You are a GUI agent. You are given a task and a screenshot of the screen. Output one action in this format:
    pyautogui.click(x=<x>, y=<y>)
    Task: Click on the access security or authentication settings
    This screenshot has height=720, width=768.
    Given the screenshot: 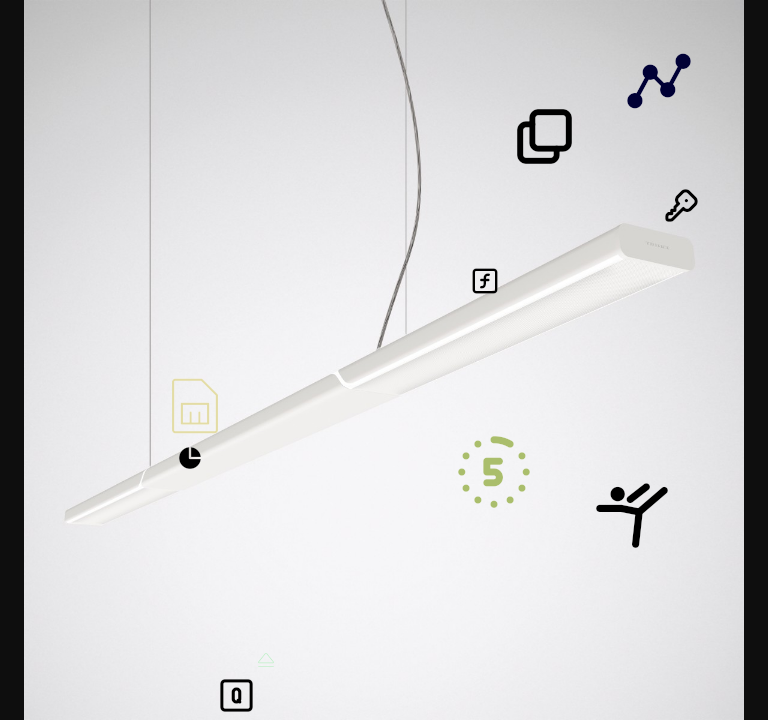 What is the action you would take?
    pyautogui.click(x=681, y=205)
    